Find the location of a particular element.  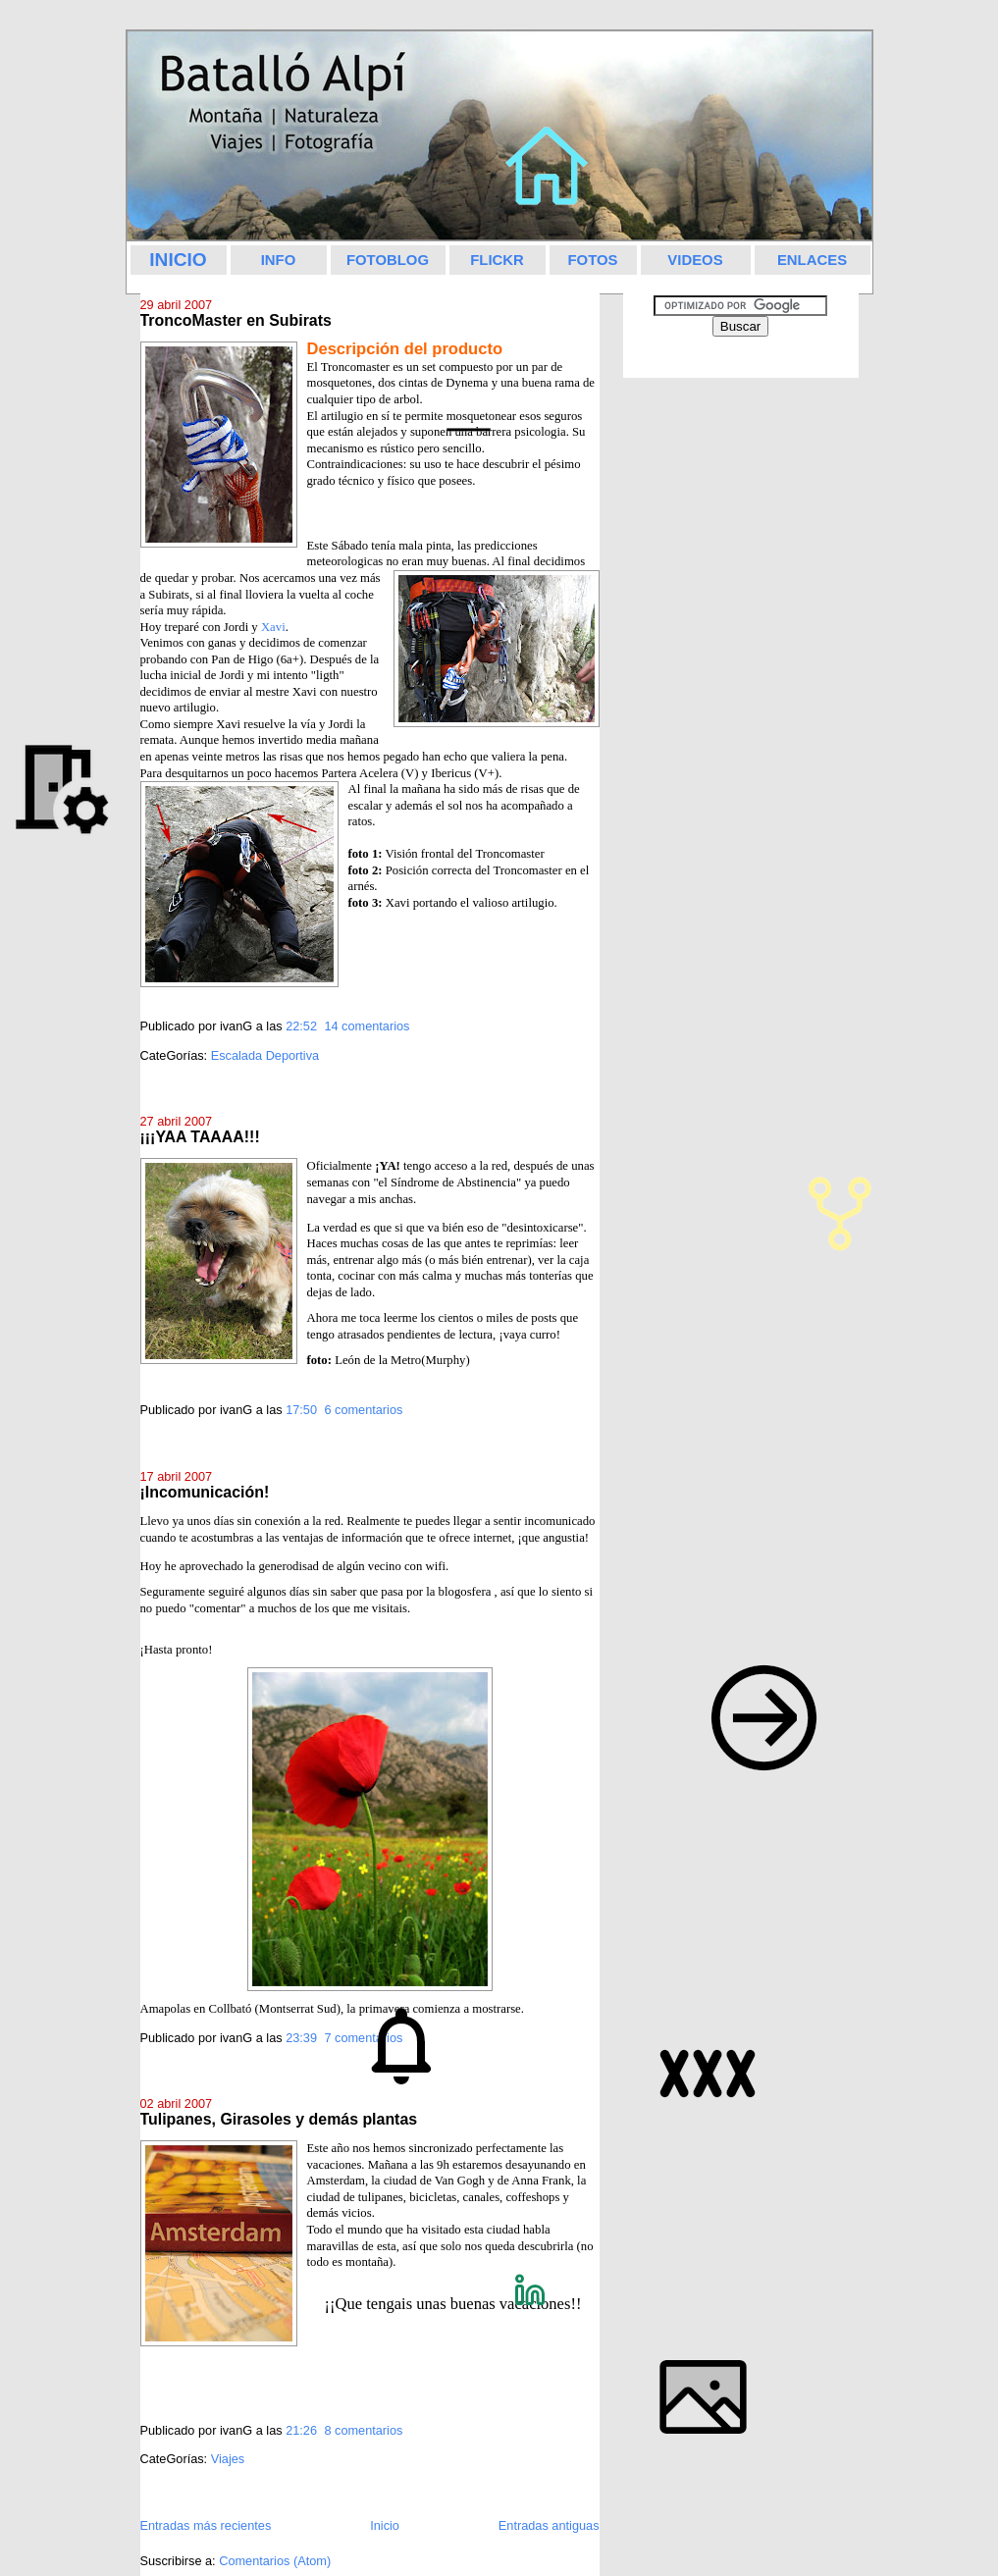

view notifications is located at coordinates (401, 2045).